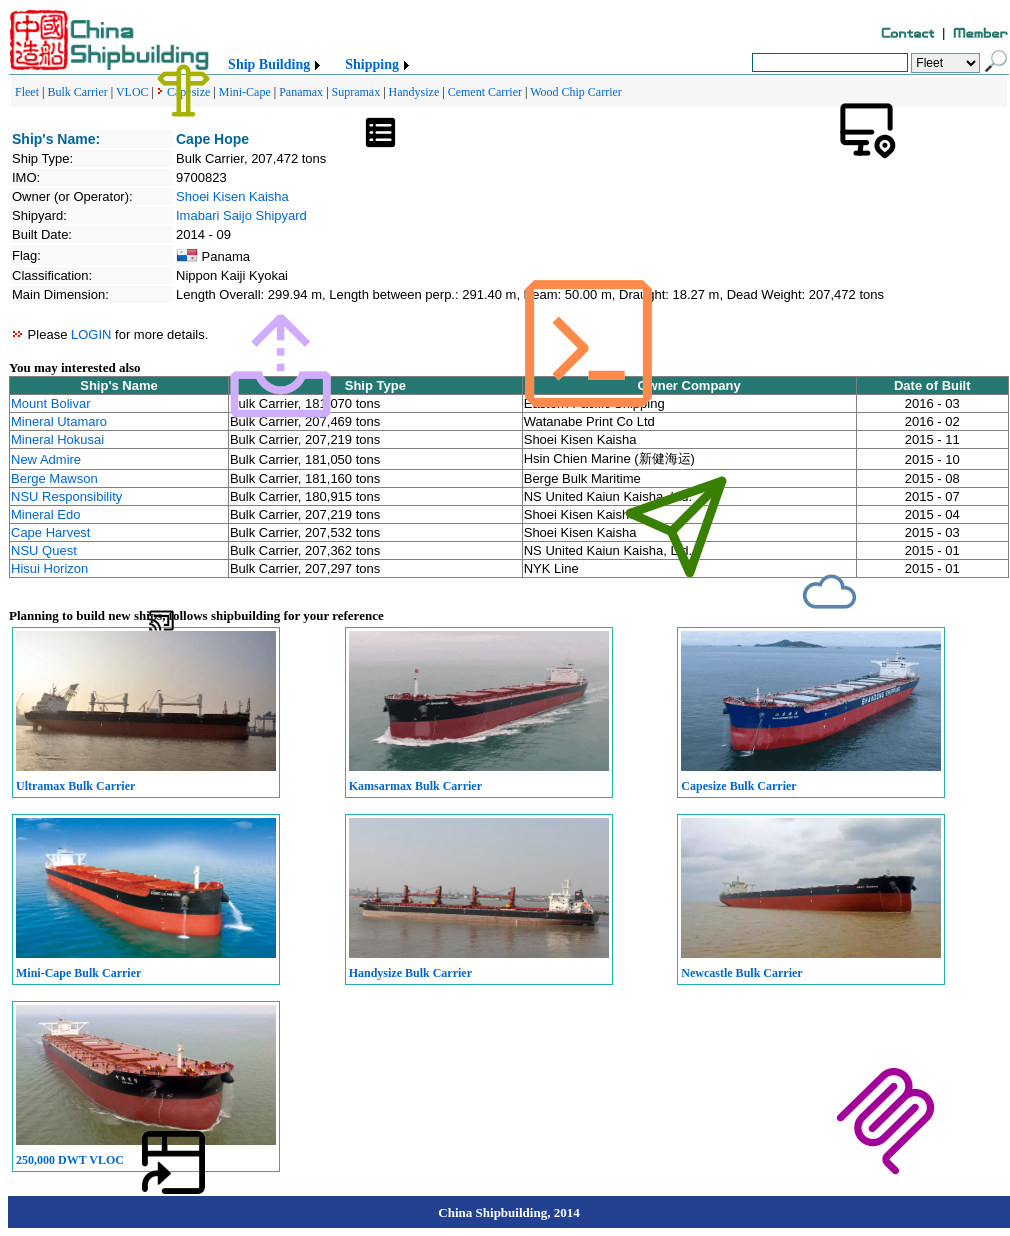 Image resolution: width=1010 pixels, height=1236 pixels. Describe the element at coordinates (173, 1162) in the screenshot. I see `create a symbolic link to this project` at that location.